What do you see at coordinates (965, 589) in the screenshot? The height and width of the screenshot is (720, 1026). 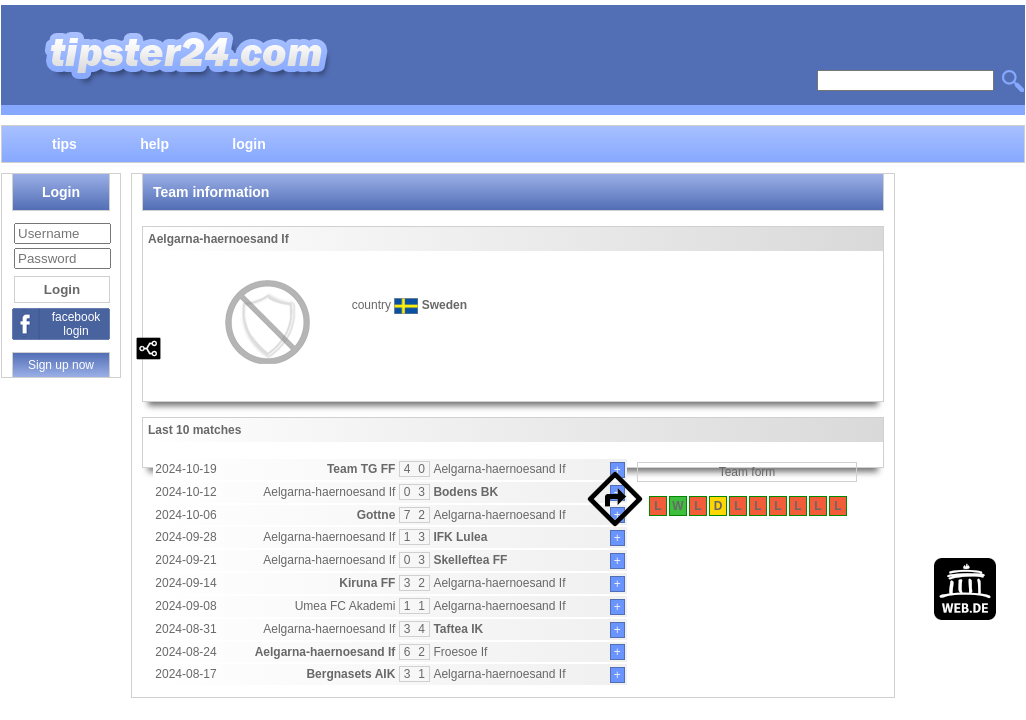 I see `open web.de email service` at bounding box center [965, 589].